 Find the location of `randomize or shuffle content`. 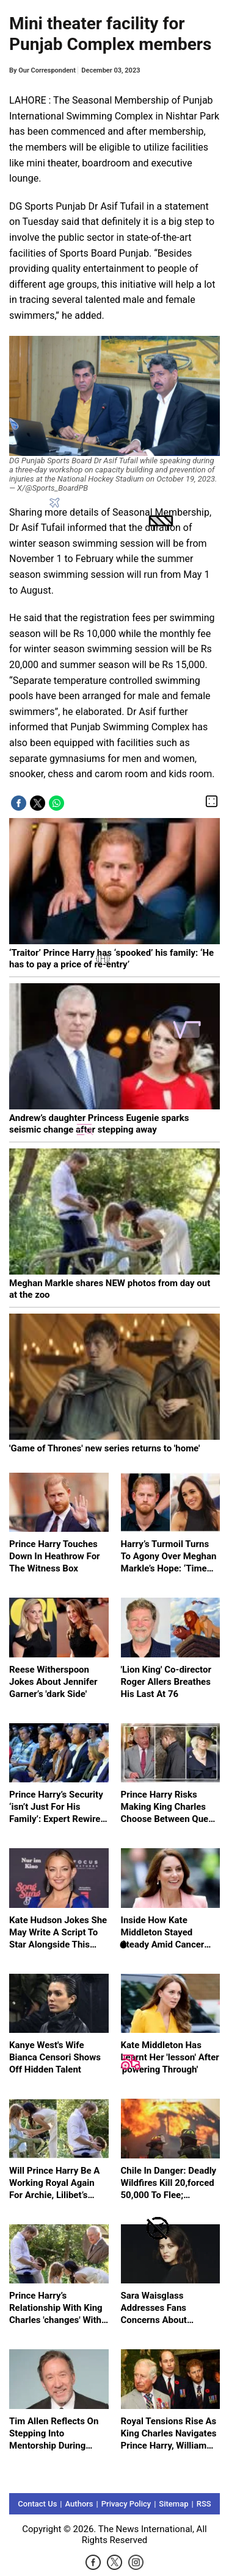

randomize or shuffle content is located at coordinates (211, 801).